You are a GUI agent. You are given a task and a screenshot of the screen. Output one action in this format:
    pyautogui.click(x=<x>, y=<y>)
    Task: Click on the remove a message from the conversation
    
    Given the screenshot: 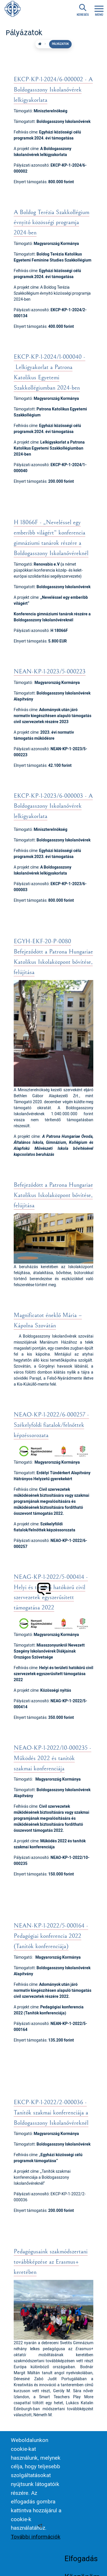 What is the action you would take?
    pyautogui.click(x=44, y=1589)
    